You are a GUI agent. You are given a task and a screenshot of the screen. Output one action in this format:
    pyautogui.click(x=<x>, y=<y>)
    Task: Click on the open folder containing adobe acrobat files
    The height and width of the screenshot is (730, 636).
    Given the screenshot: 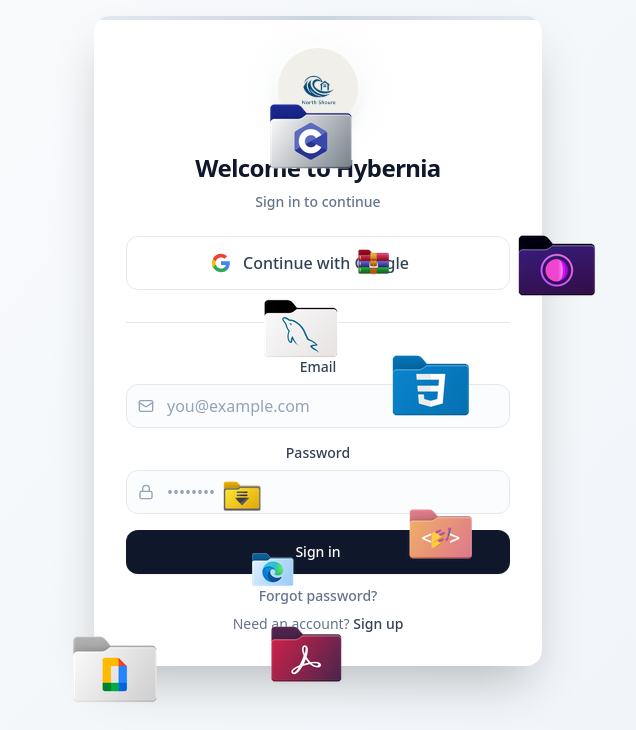 What is the action you would take?
    pyautogui.click(x=306, y=656)
    